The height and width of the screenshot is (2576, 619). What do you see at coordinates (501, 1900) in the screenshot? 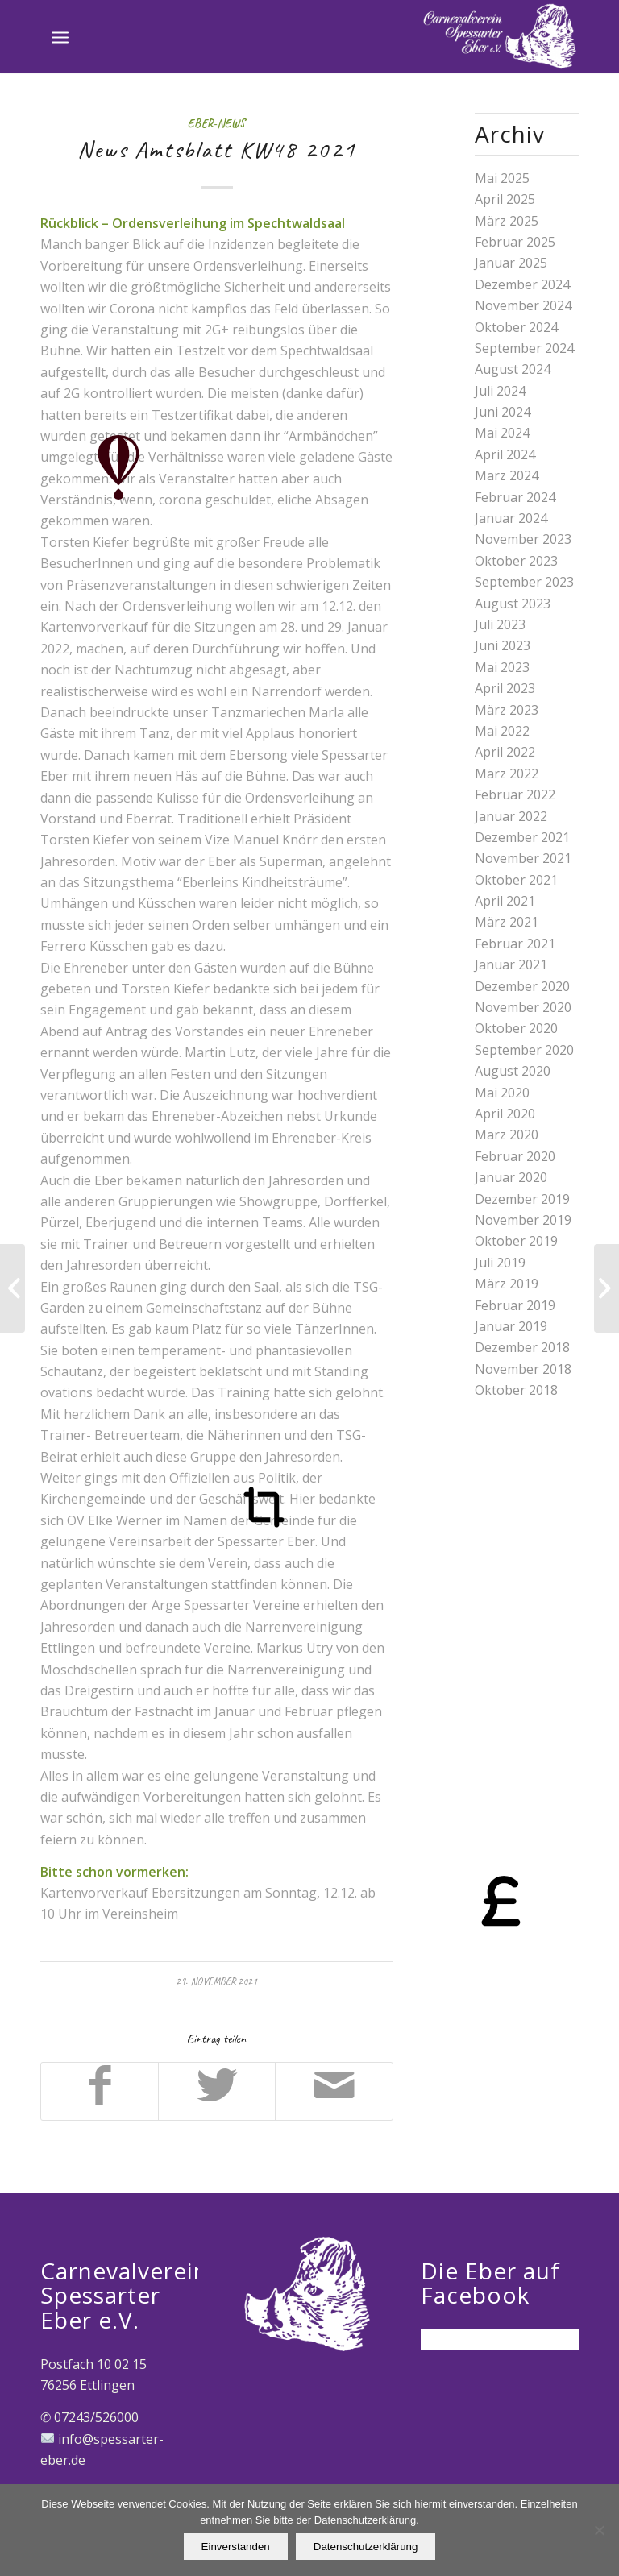
I see `indicates british pound sterling currency` at bounding box center [501, 1900].